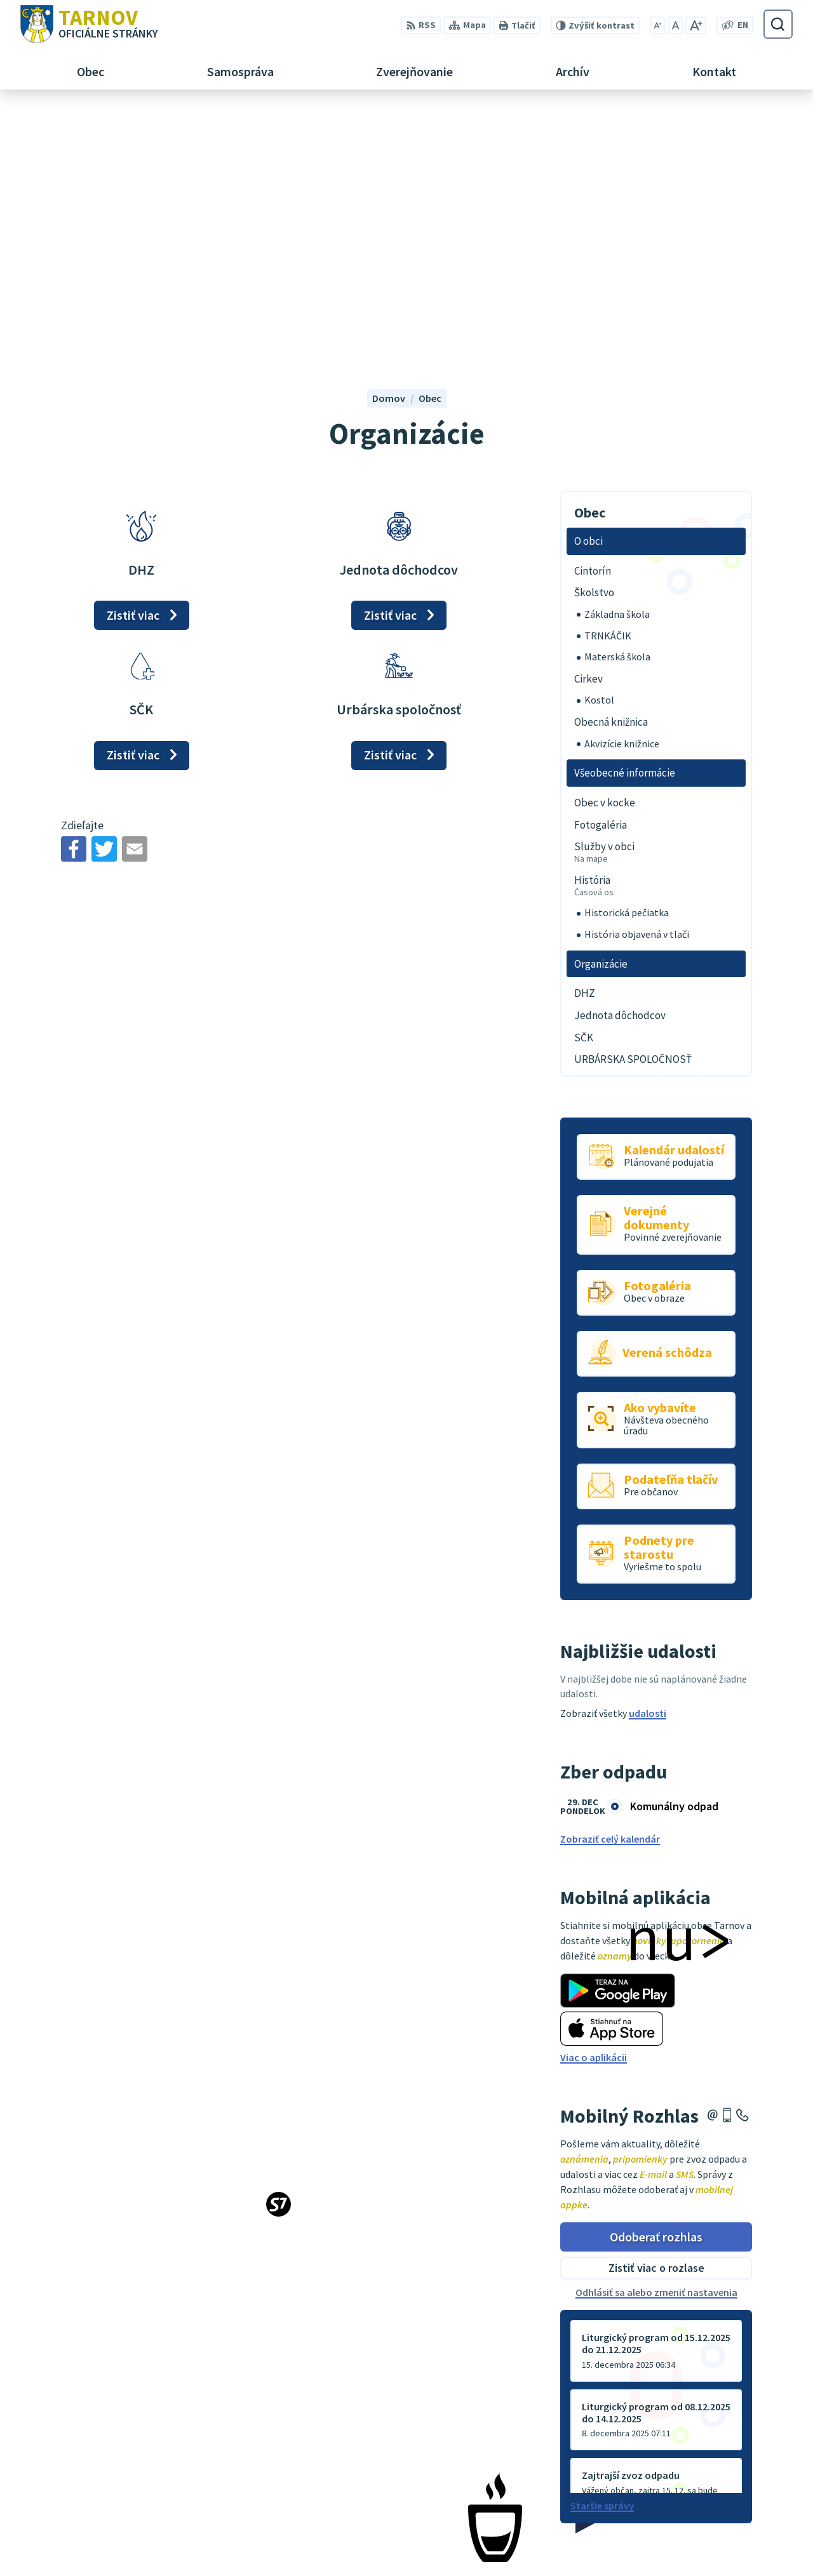 This screenshot has height=2576, width=813. What do you see at coordinates (679, 1942) in the screenshot?
I see `nushell application logo` at bounding box center [679, 1942].